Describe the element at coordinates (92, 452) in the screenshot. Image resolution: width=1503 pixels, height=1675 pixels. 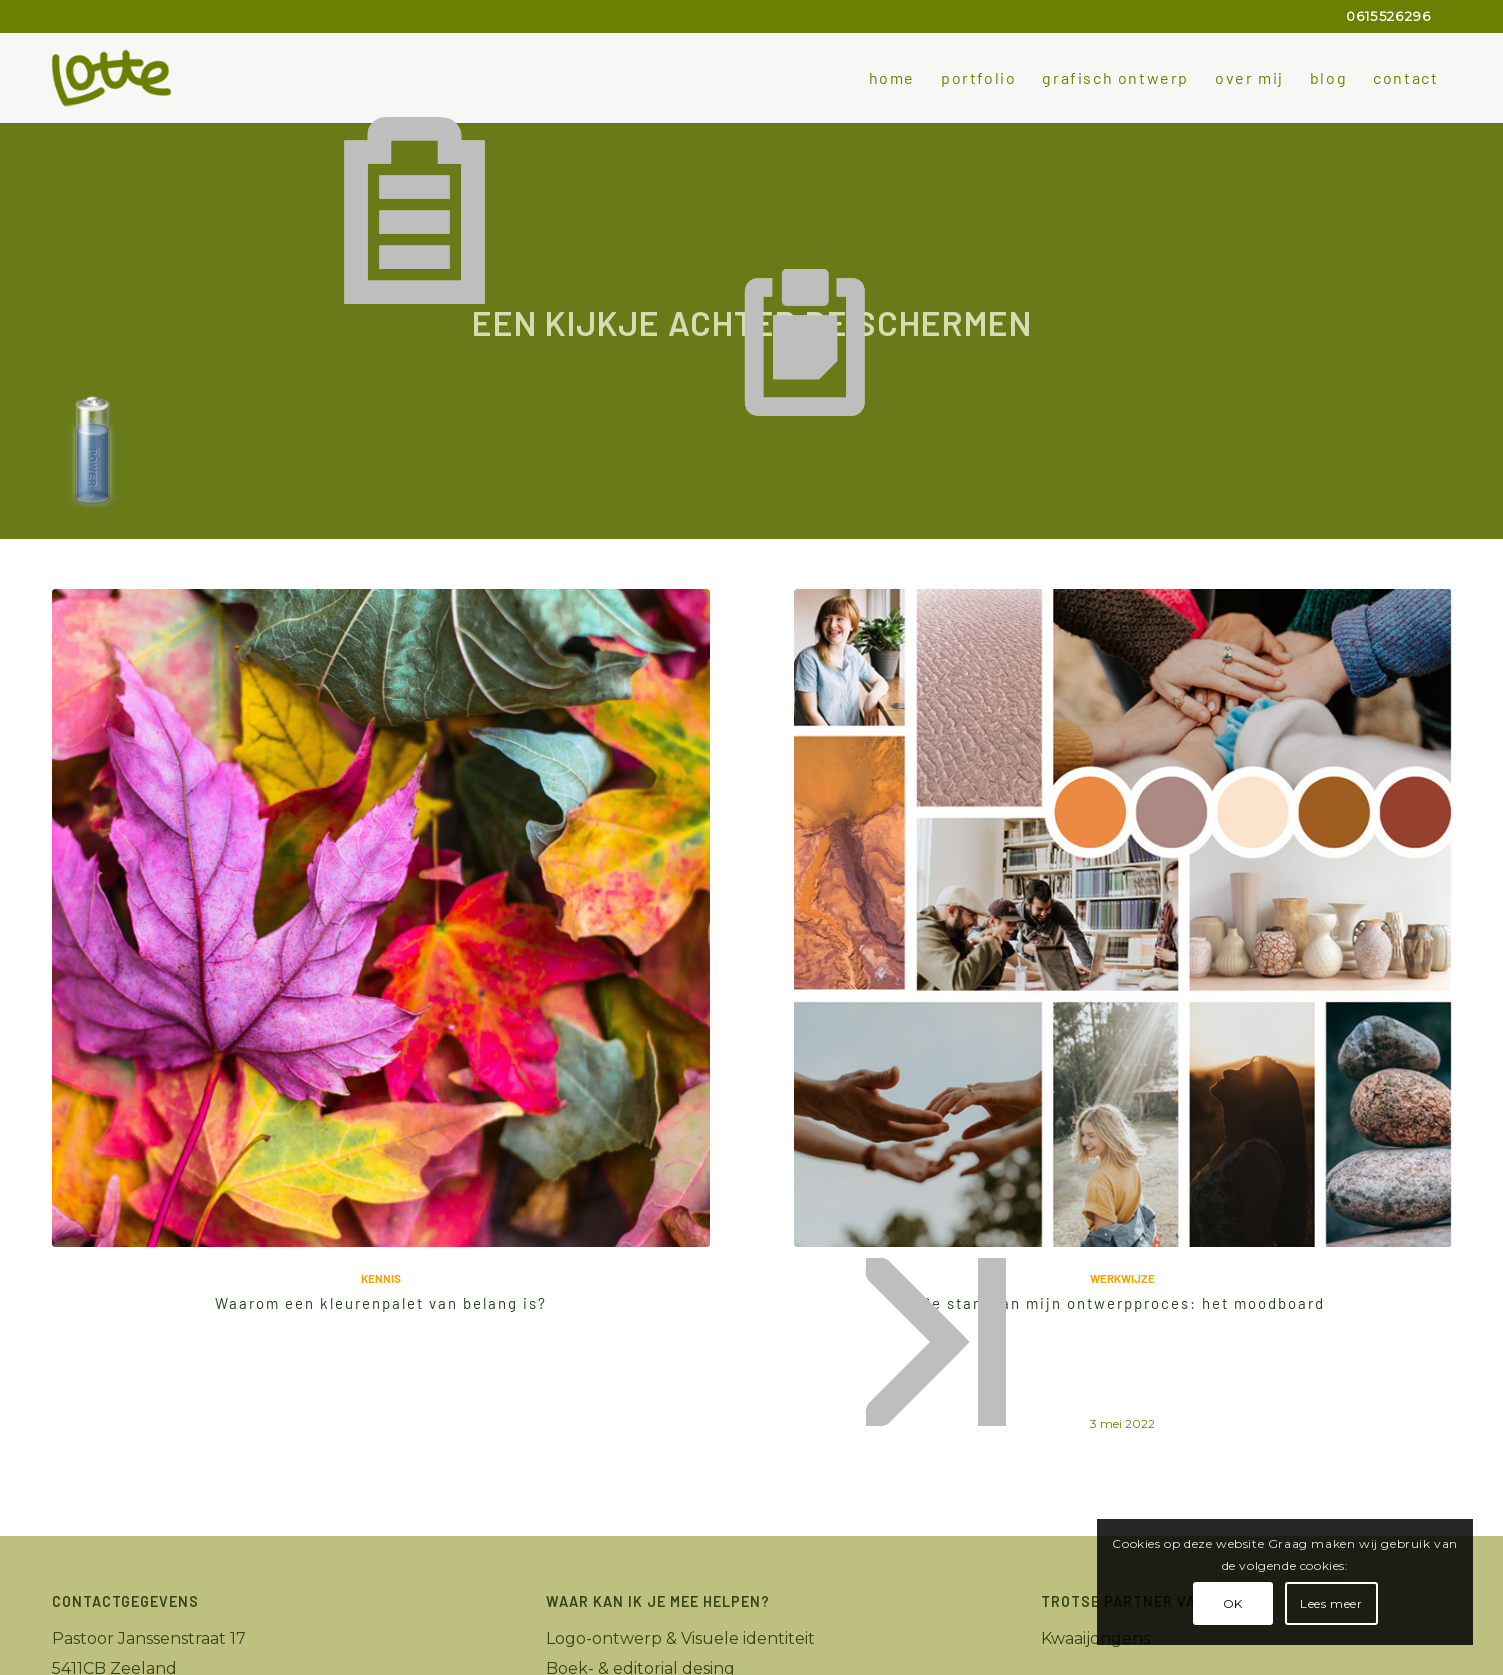
I see `indicates battery is sufficiently charged` at that location.